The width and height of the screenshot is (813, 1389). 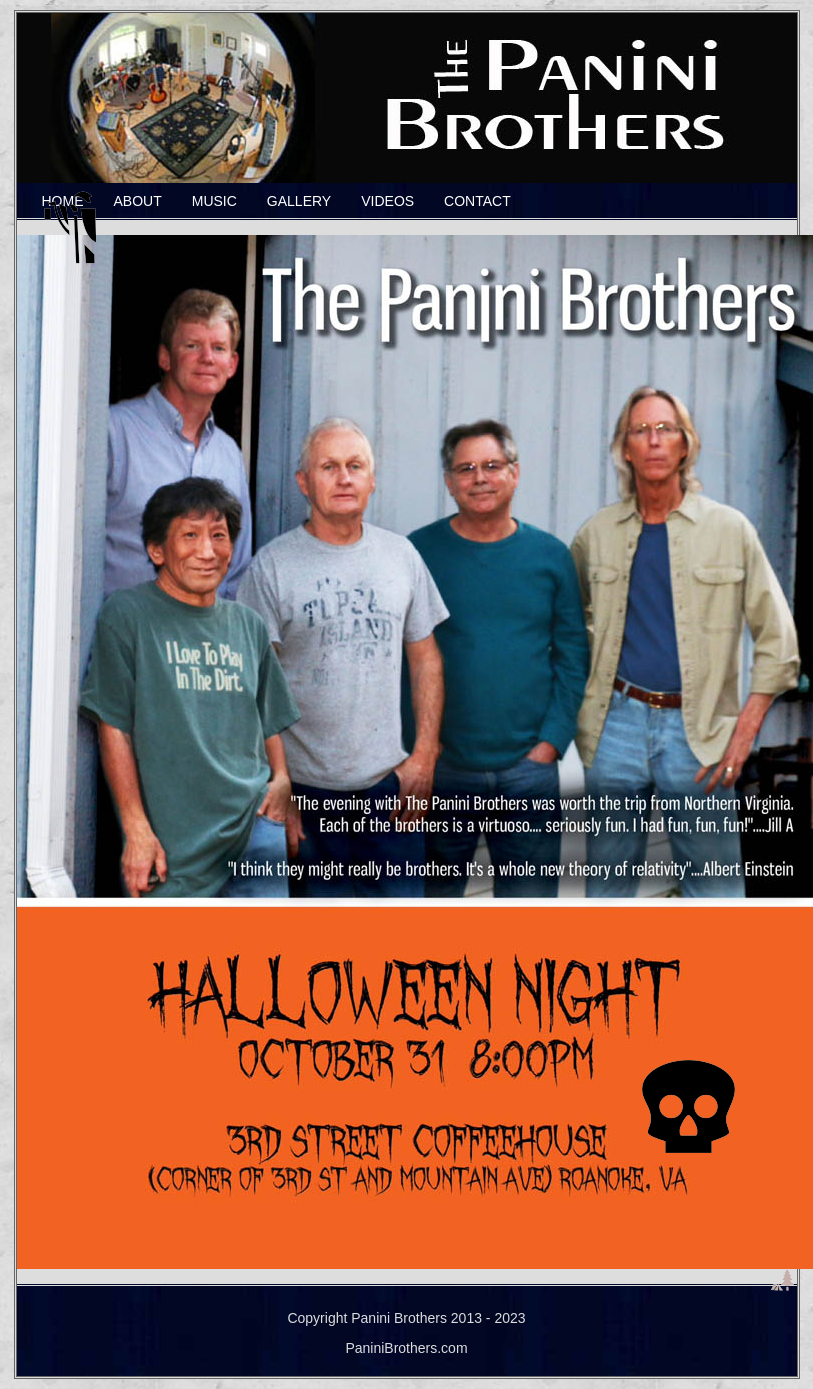 I want to click on the hermit tarot card icon, so click(x=73, y=227).